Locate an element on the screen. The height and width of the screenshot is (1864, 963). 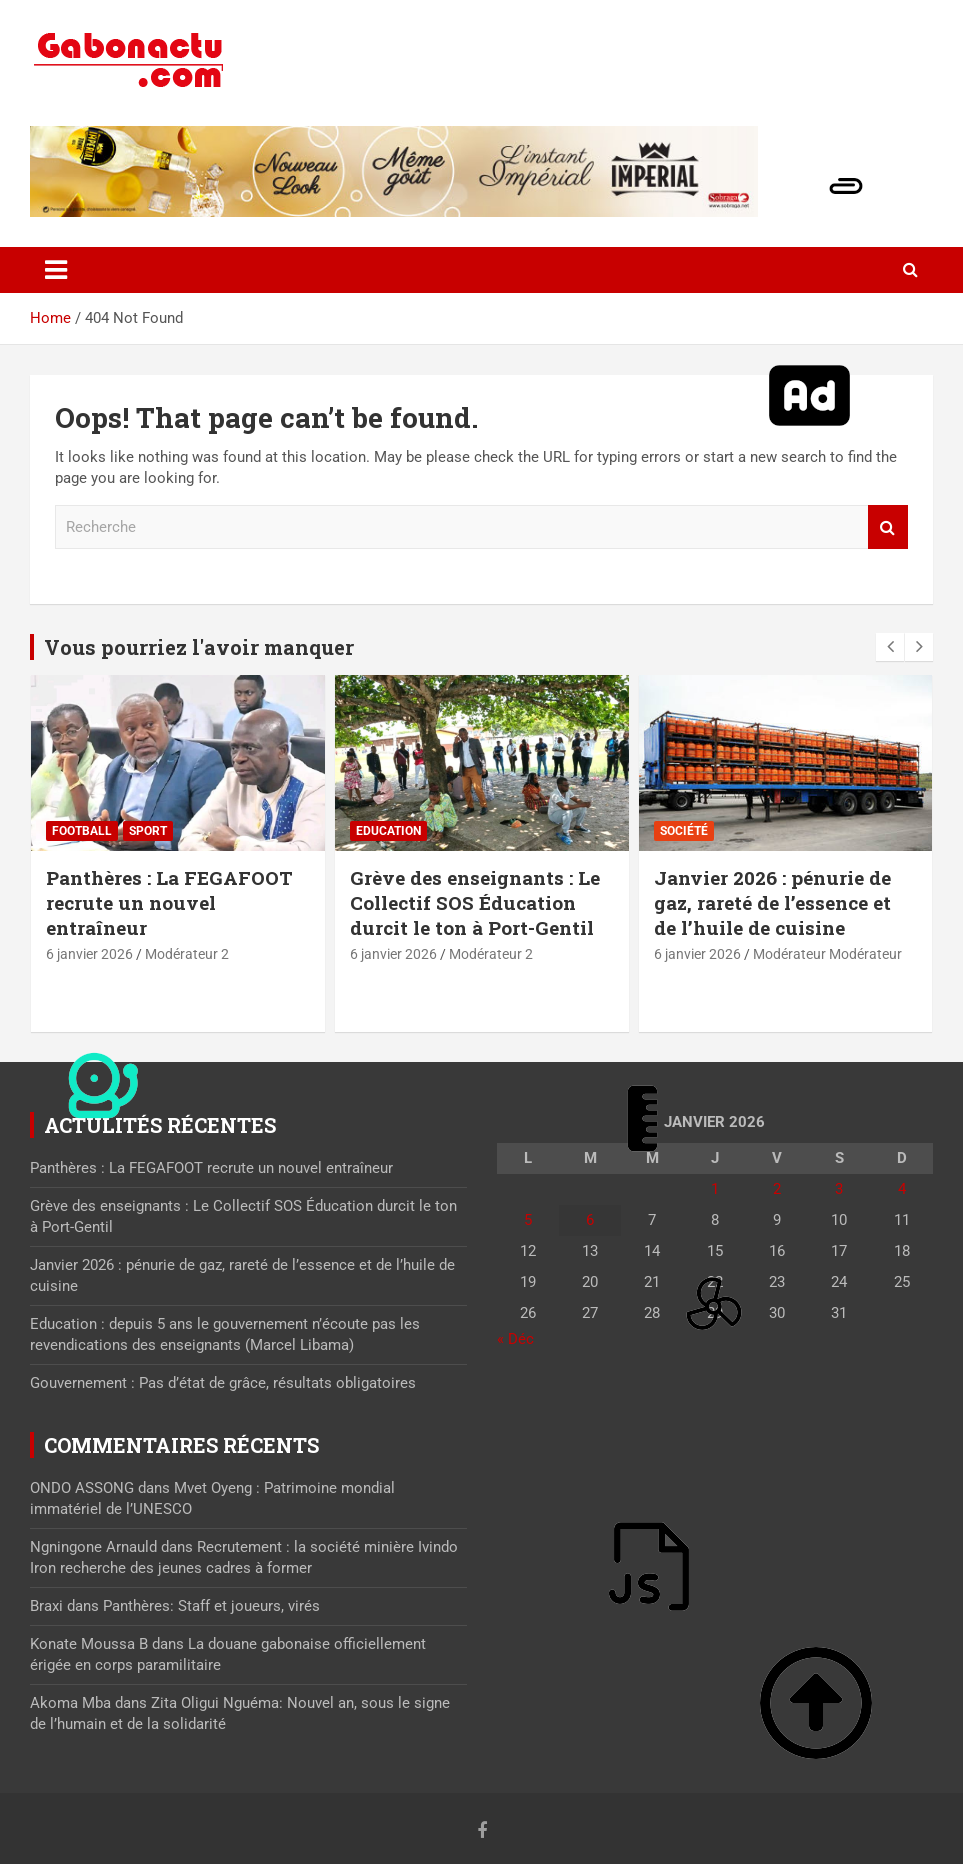
school bell or class alarm notification is located at coordinates (101, 1085).